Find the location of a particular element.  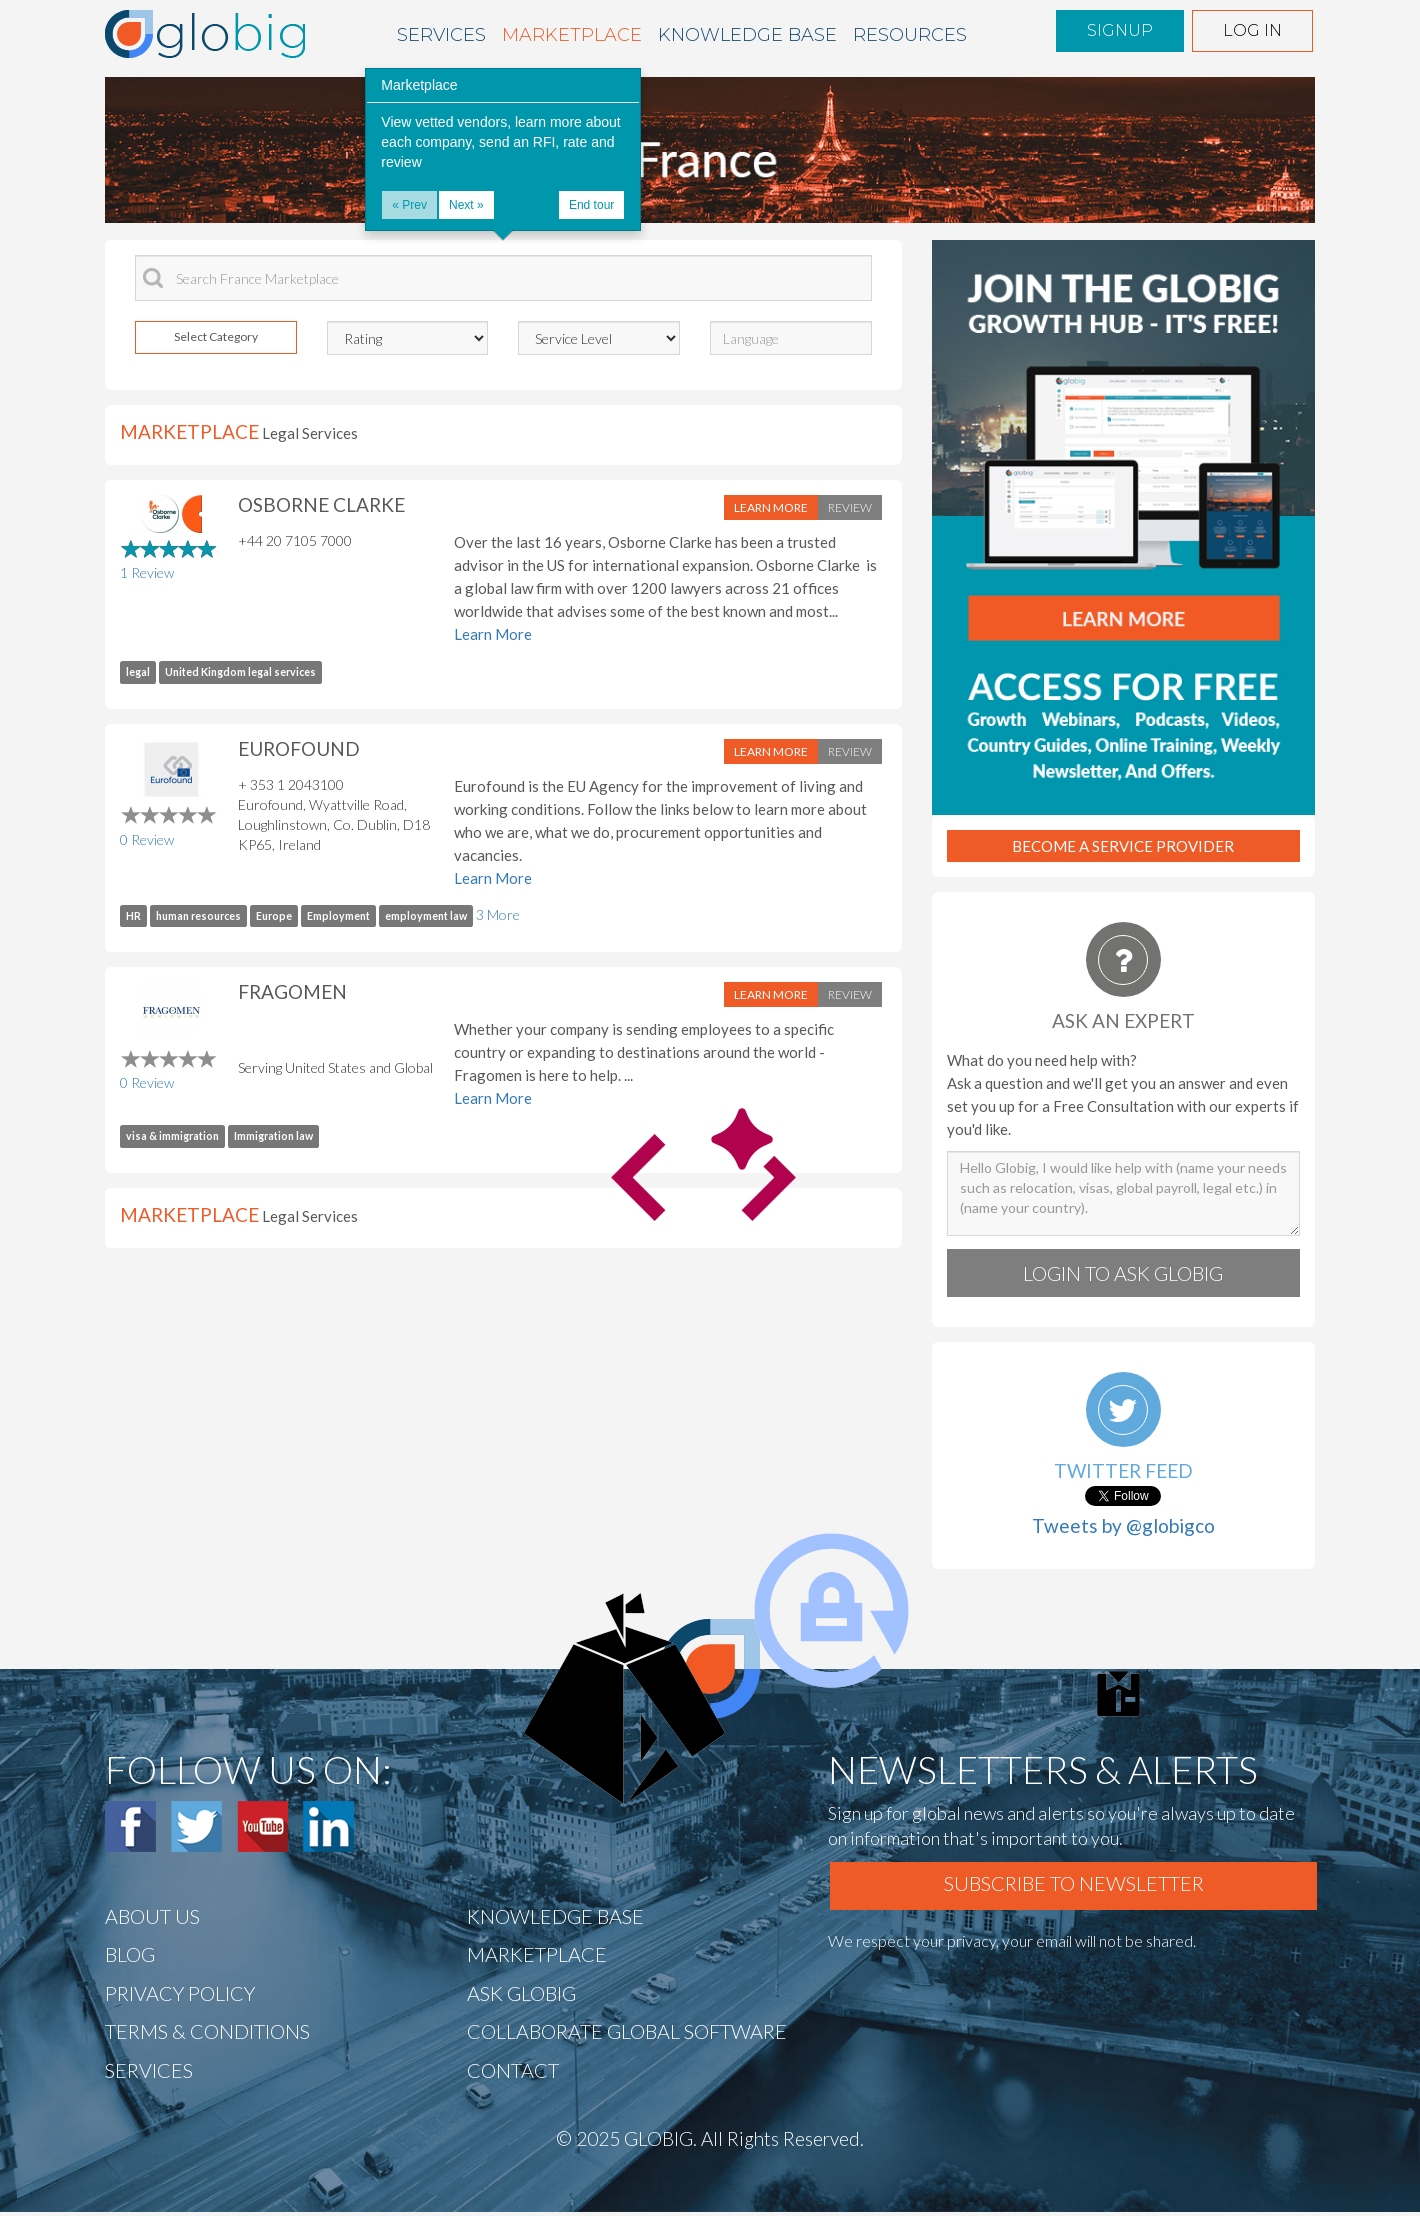

browse clothing or apparel items is located at coordinates (1118, 1692).